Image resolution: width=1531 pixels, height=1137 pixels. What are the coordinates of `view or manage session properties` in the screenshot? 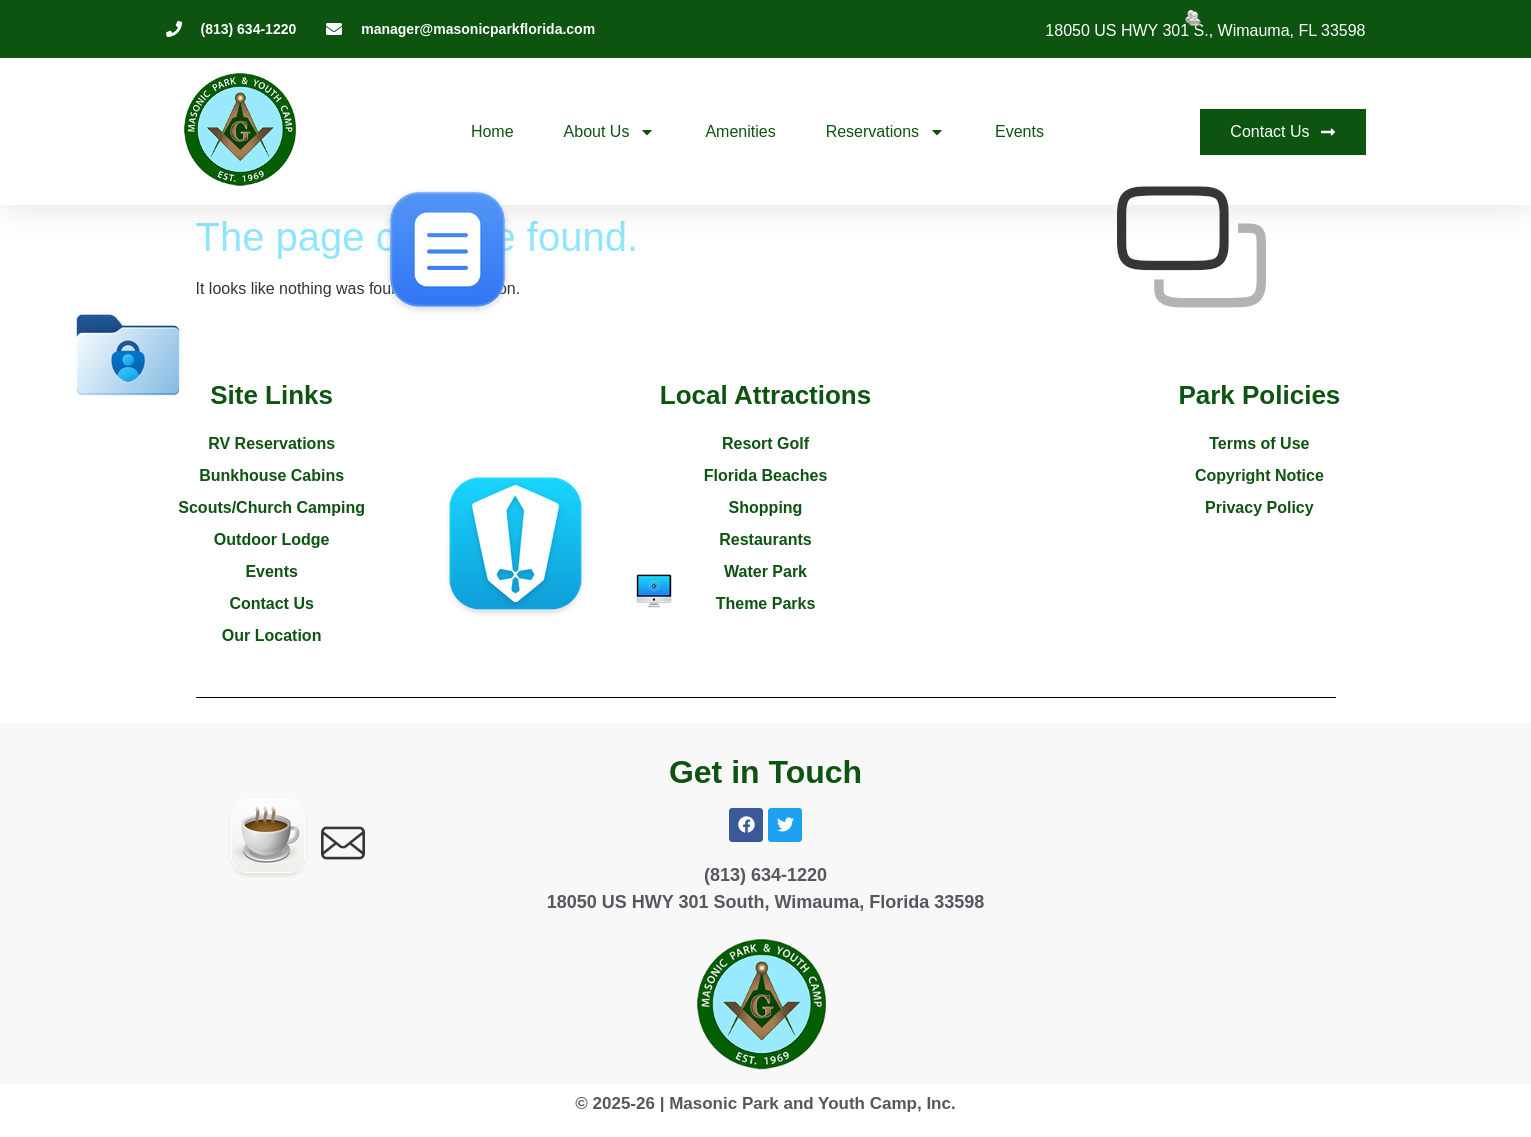 It's located at (1191, 251).